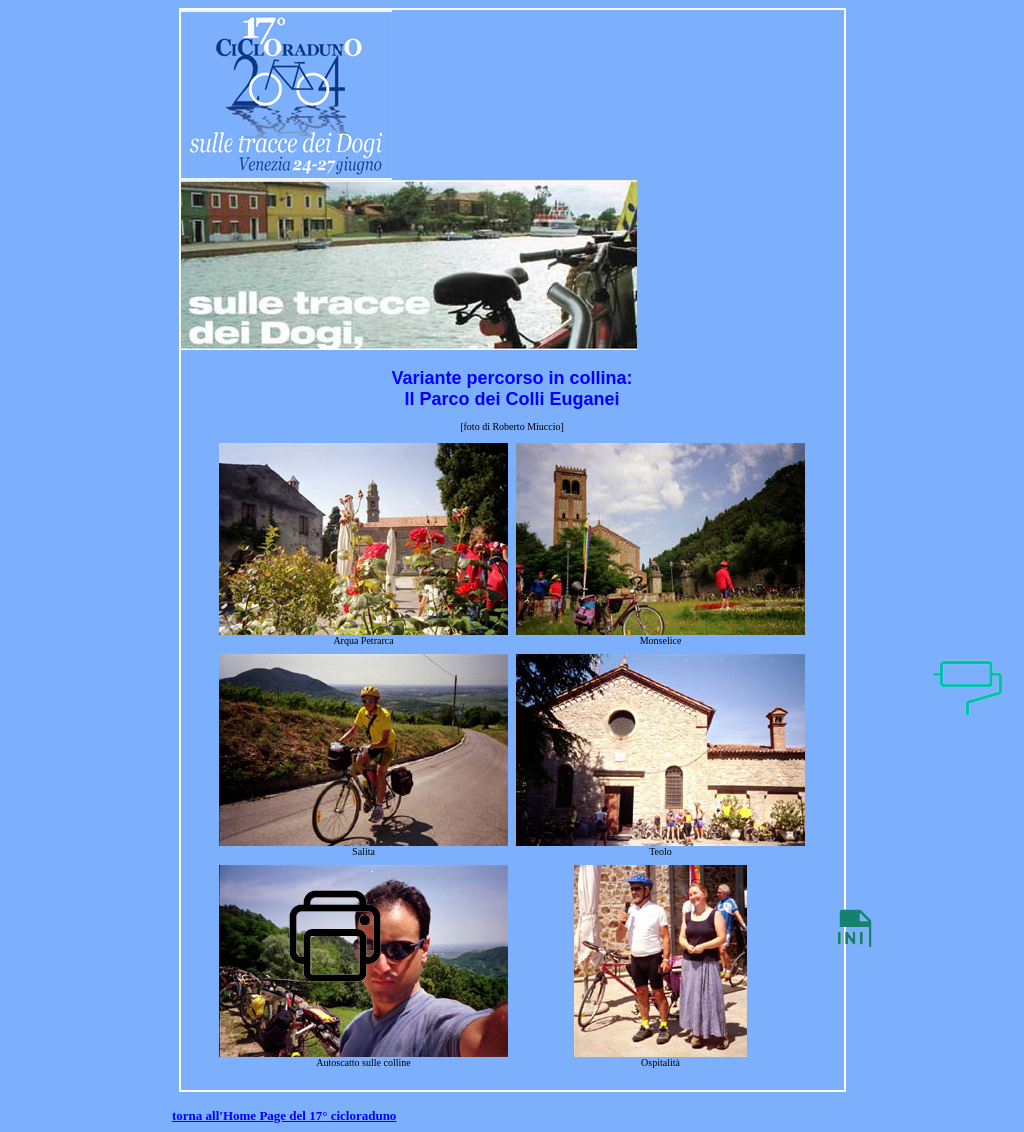  I want to click on view or open an INI configuration file, so click(855, 928).